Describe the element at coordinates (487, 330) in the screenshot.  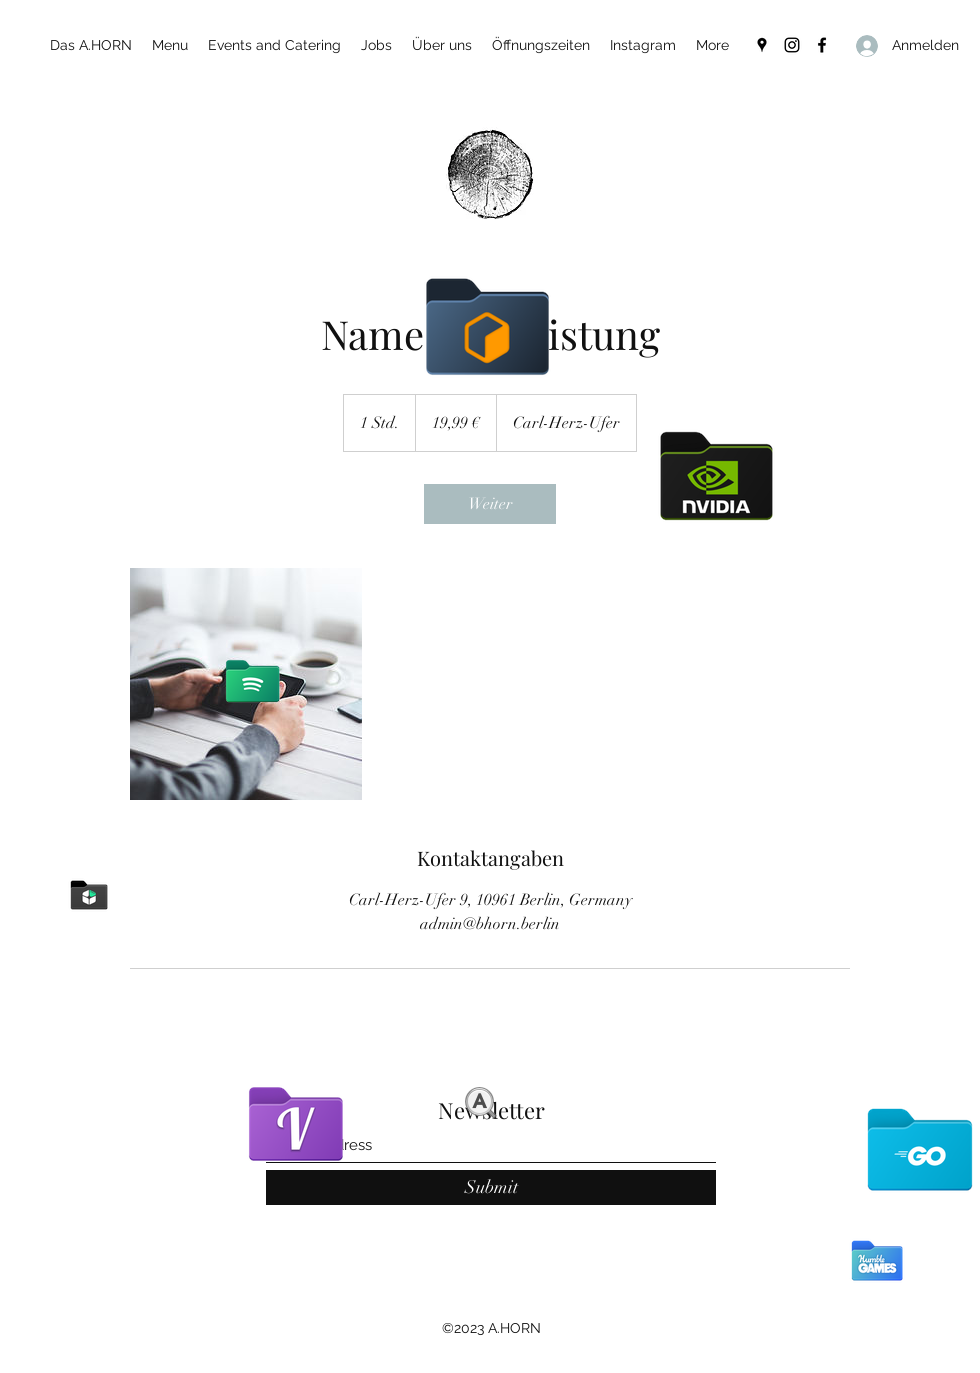
I see `open amazon thinkbox project files` at that location.